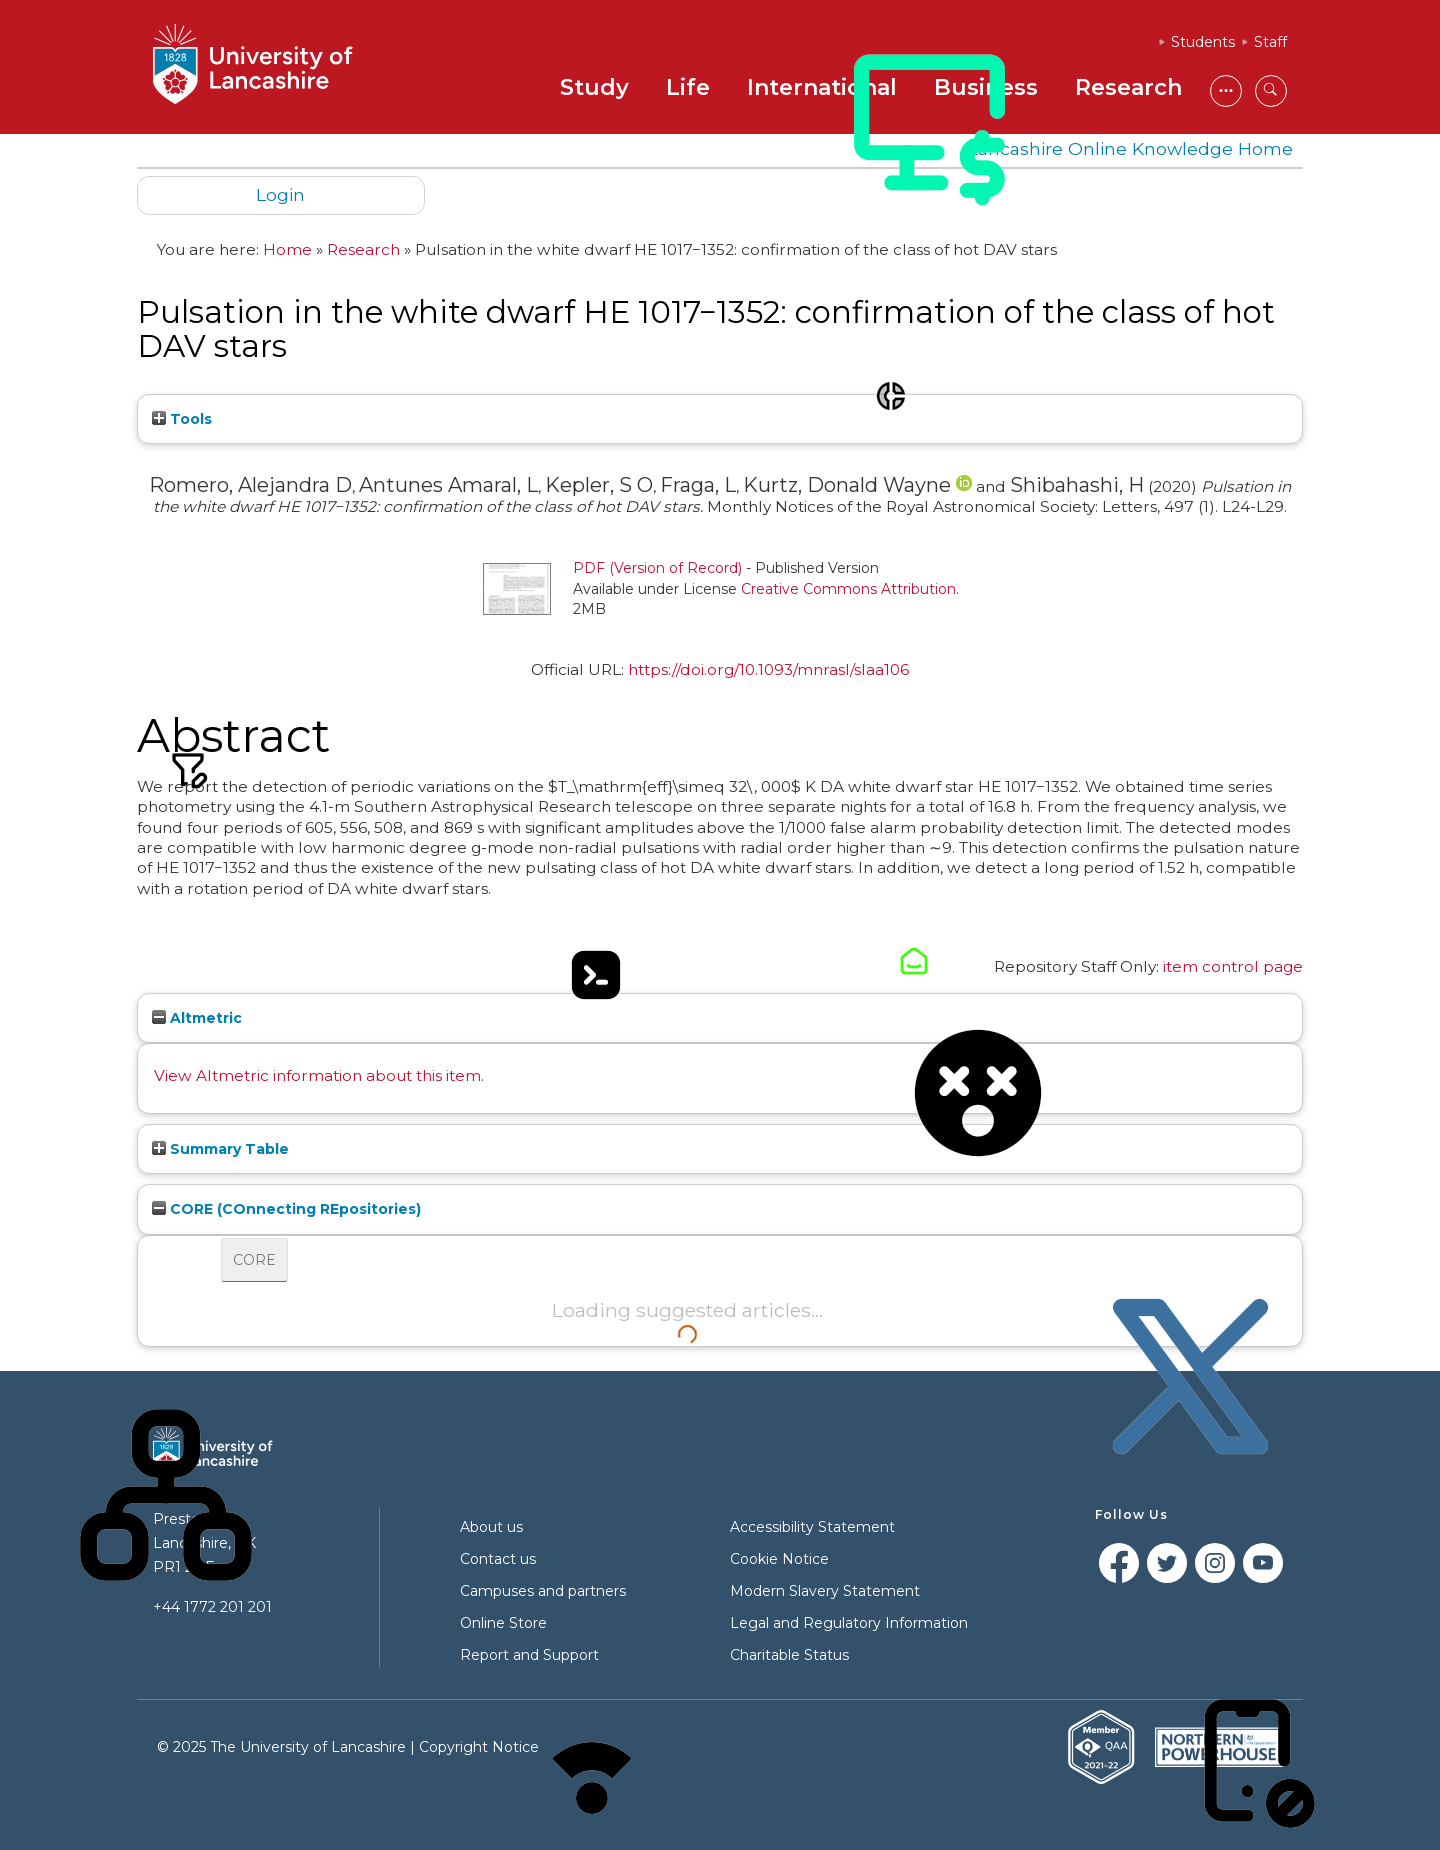 The width and height of the screenshot is (1440, 1850). Describe the element at coordinates (166, 1495) in the screenshot. I see `view site structure or hierarchy` at that location.